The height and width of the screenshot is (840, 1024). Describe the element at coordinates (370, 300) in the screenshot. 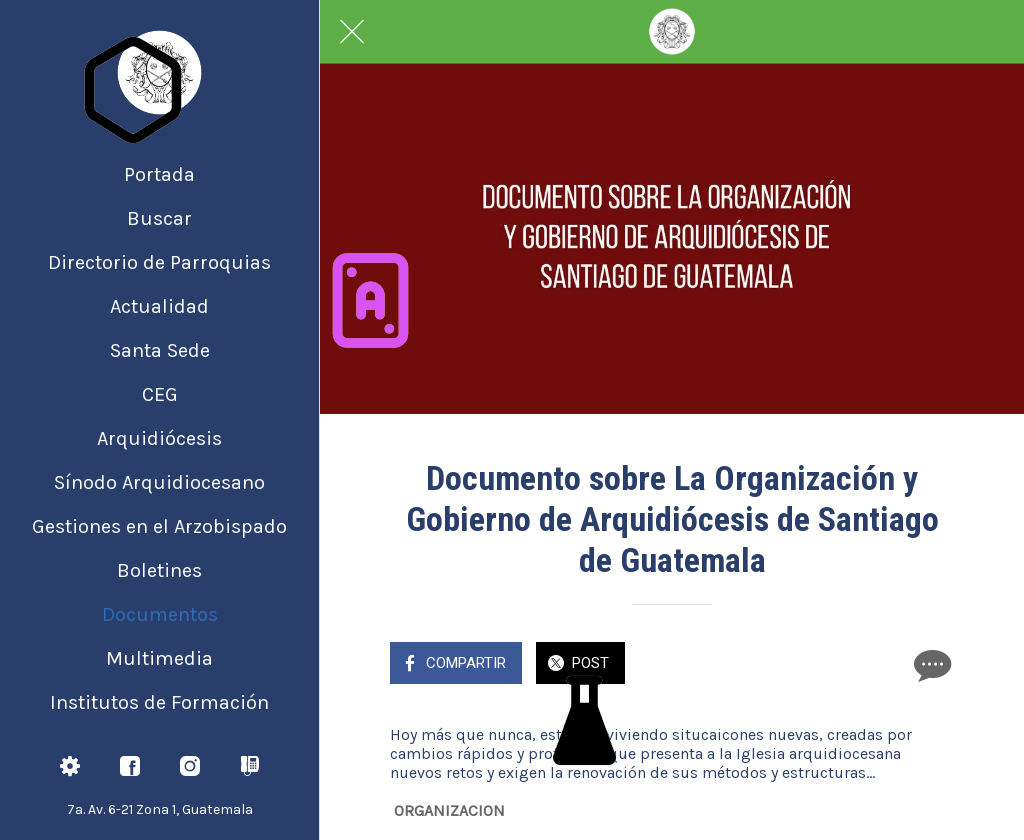

I see `ace playing card for card game apps` at that location.